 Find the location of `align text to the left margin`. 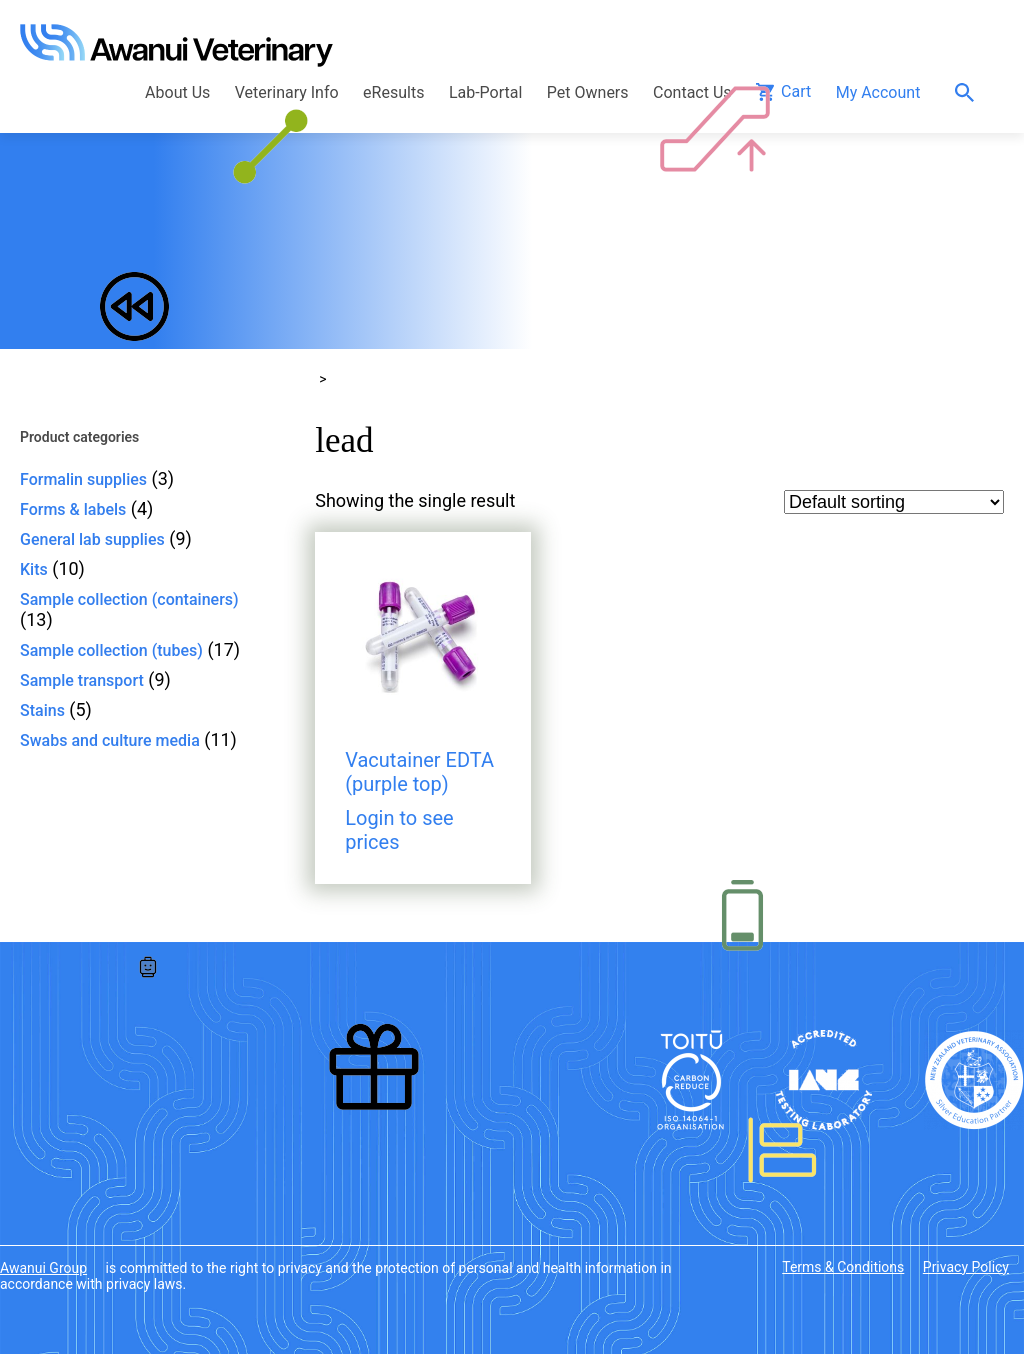

align text to the left margin is located at coordinates (781, 1150).